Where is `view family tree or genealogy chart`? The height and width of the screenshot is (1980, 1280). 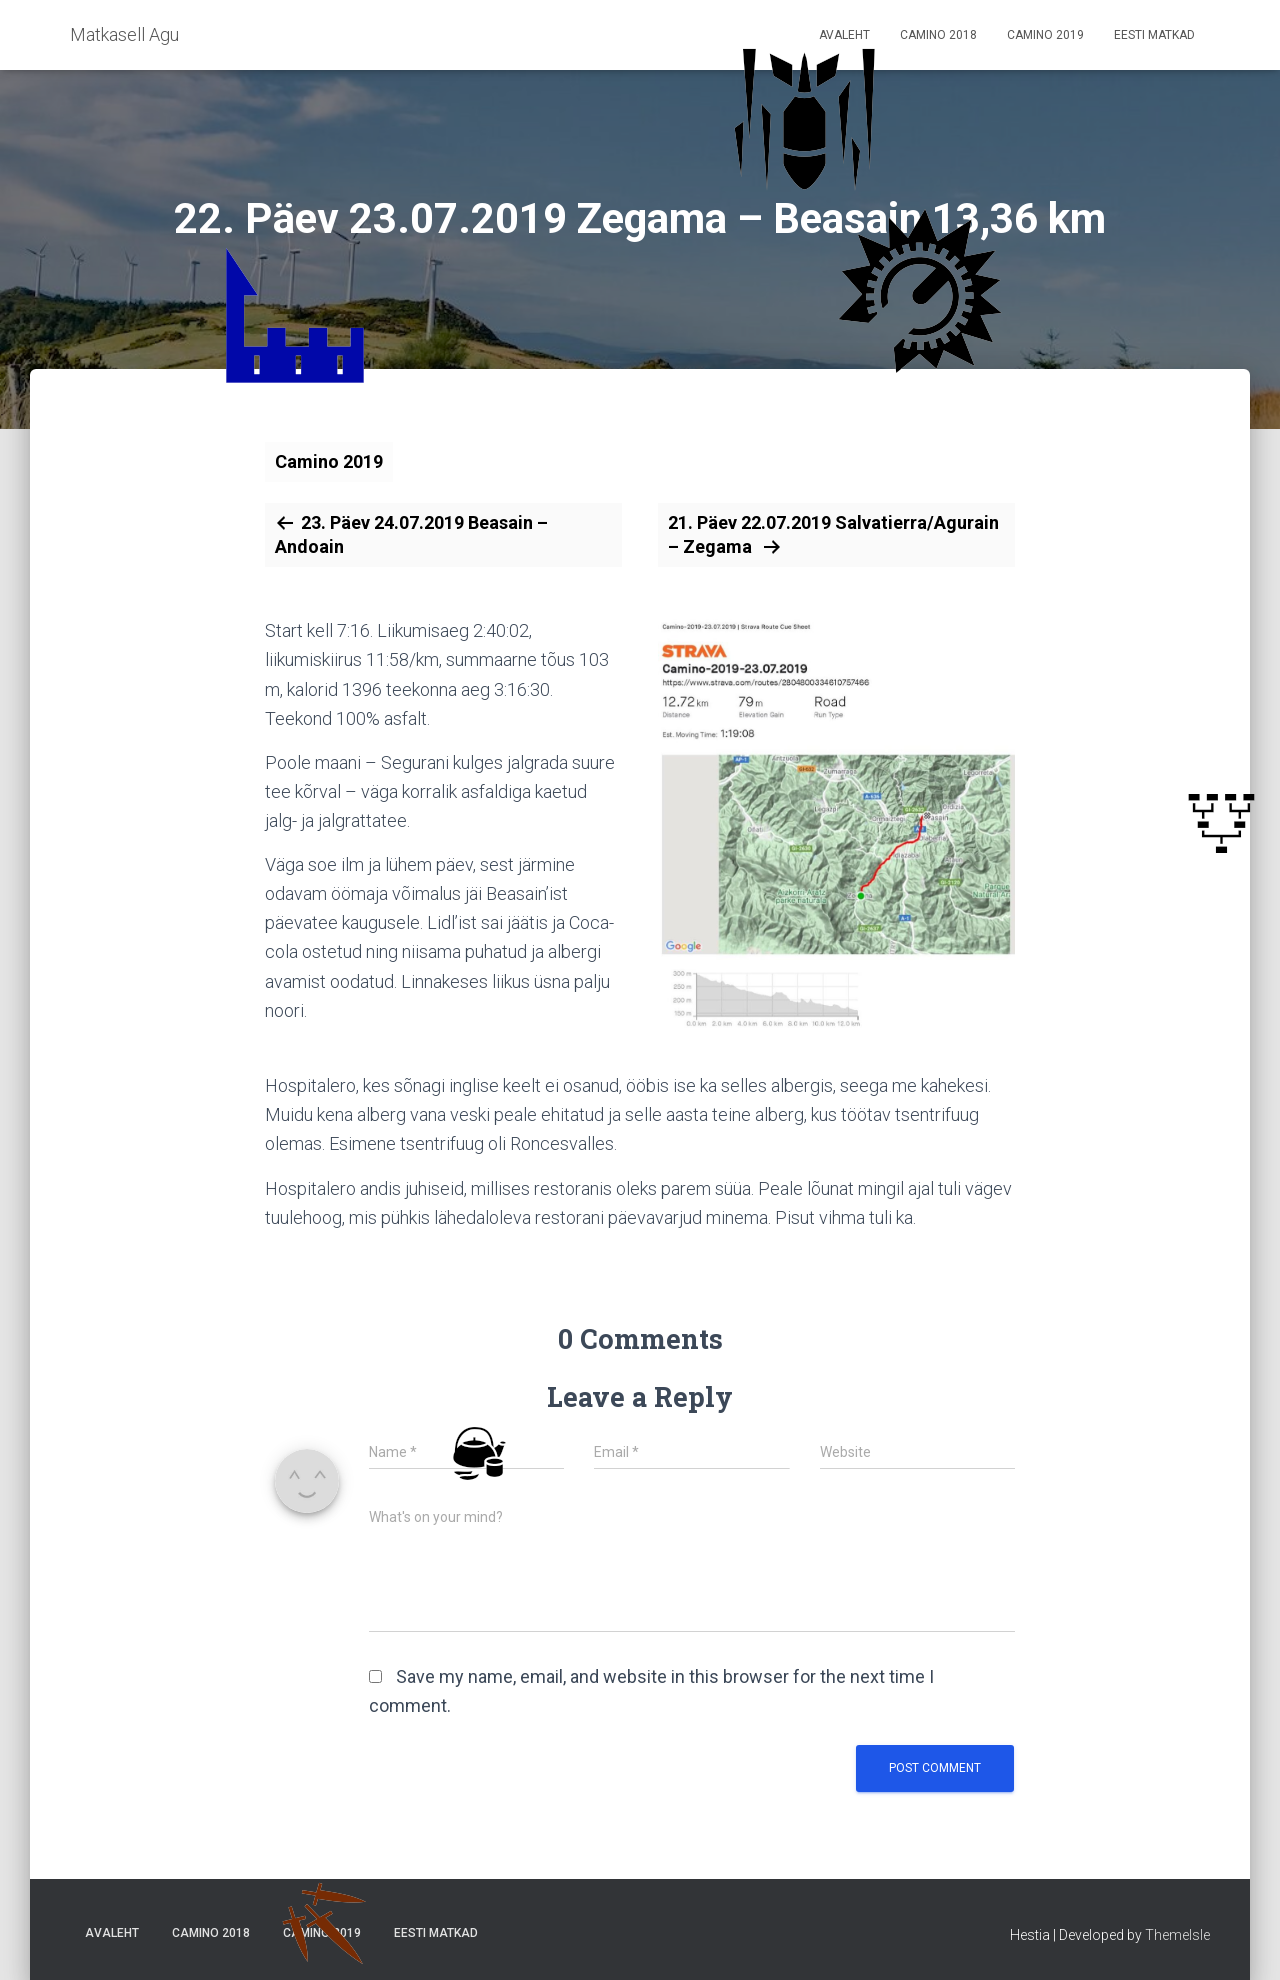
view family tree or genealogy chart is located at coordinates (1221, 823).